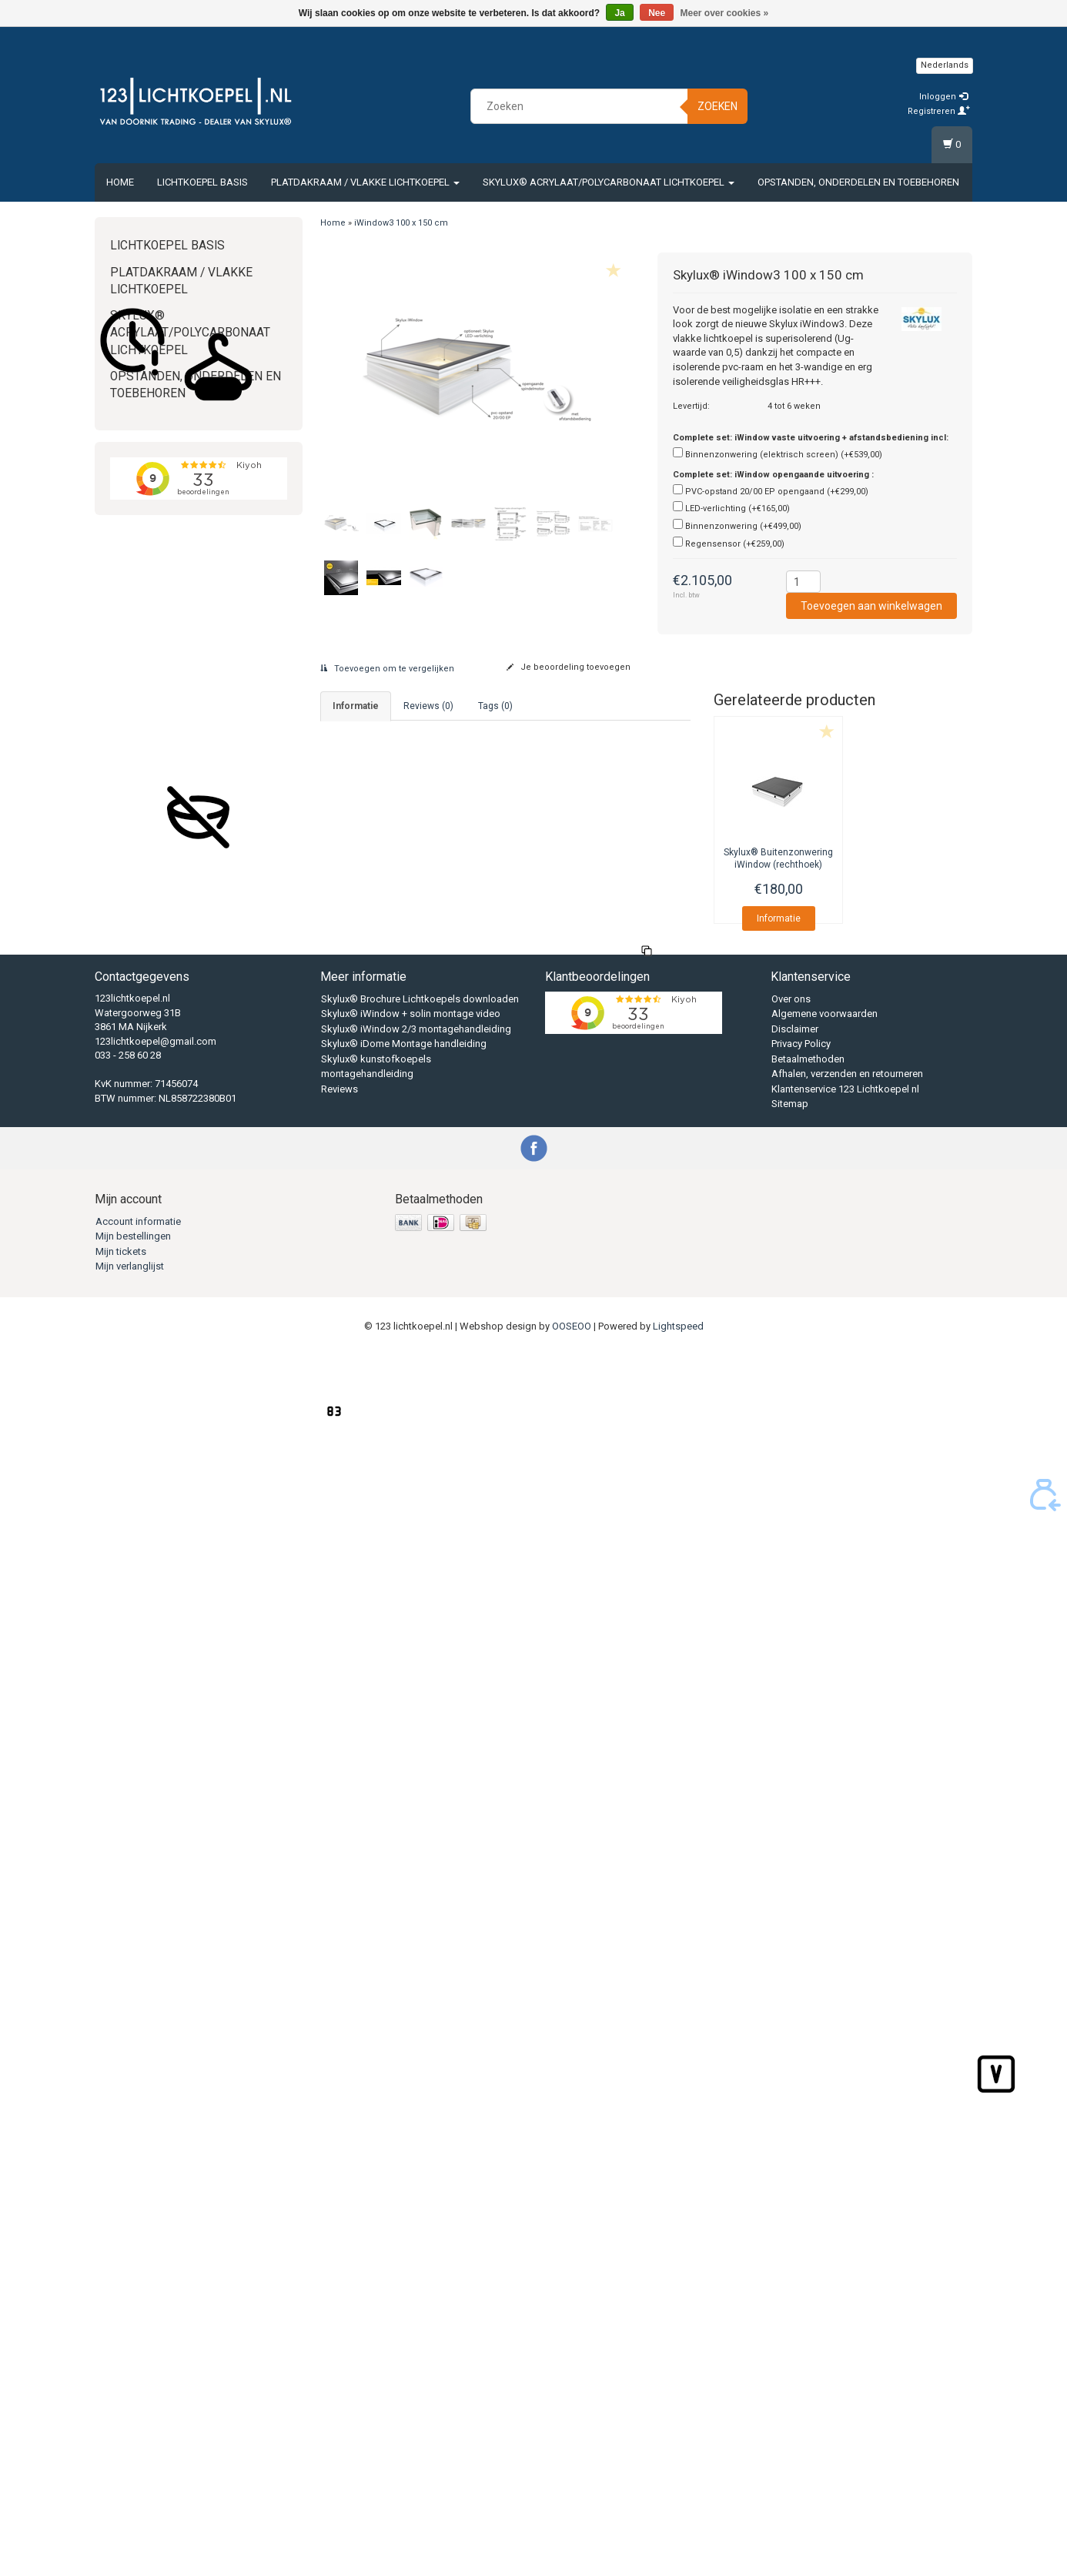  I want to click on 3D rendering or hemisphere view disabled, so click(198, 817).